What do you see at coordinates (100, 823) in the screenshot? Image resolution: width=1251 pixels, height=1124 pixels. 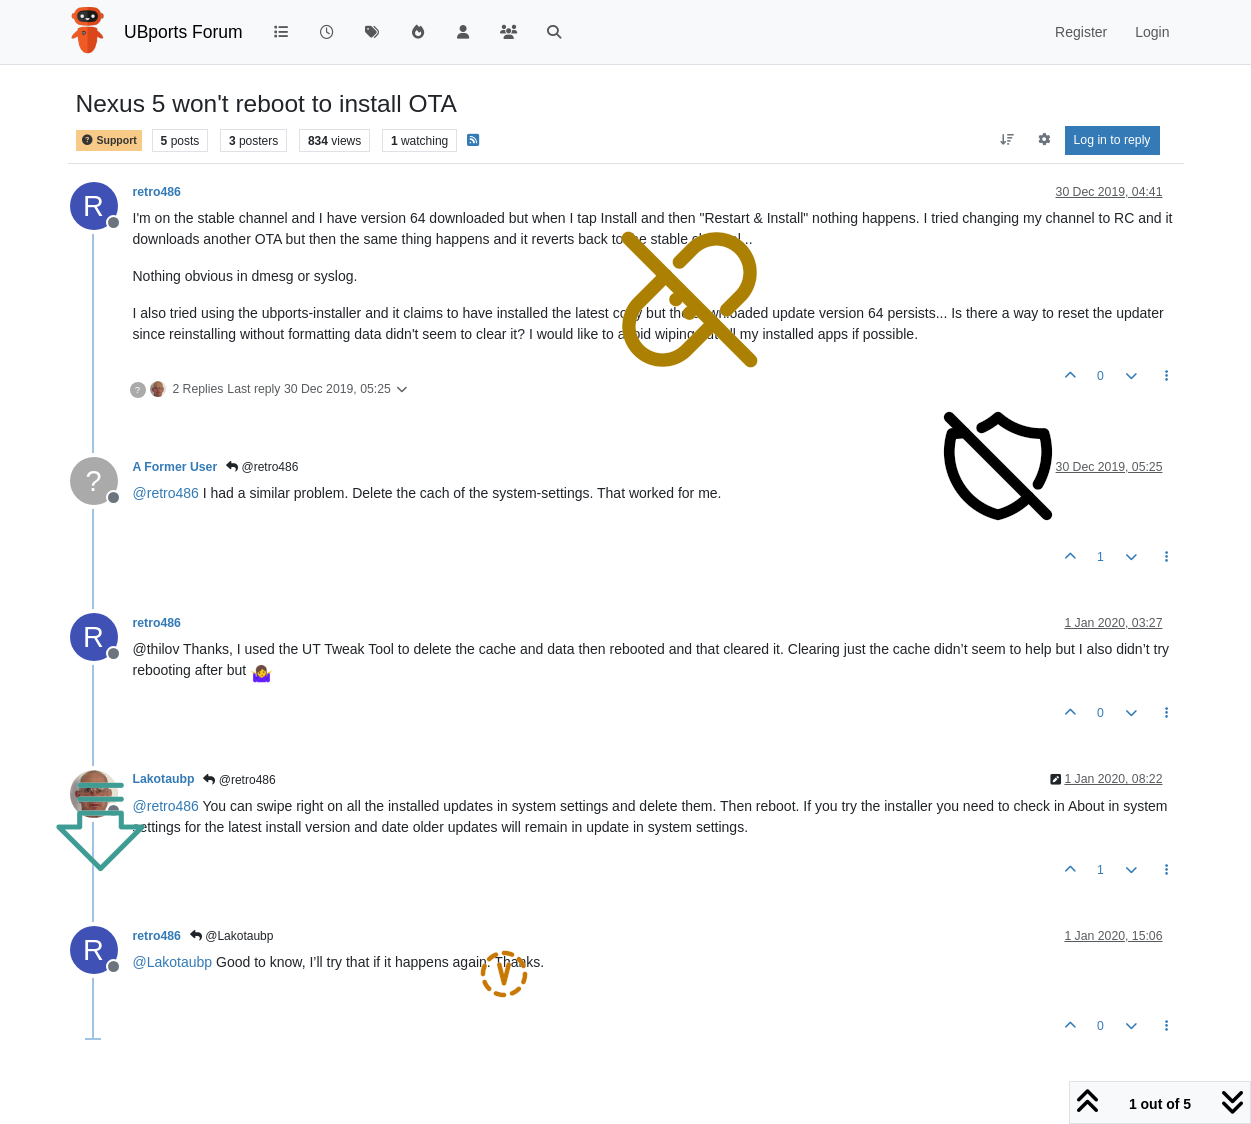 I see `download file or content` at bounding box center [100, 823].